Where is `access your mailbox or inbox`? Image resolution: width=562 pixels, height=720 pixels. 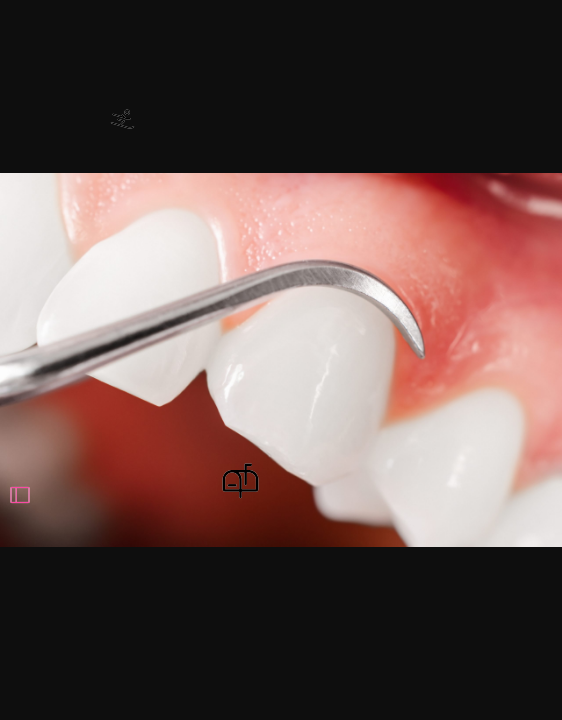 access your mailbox or inbox is located at coordinates (240, 481).